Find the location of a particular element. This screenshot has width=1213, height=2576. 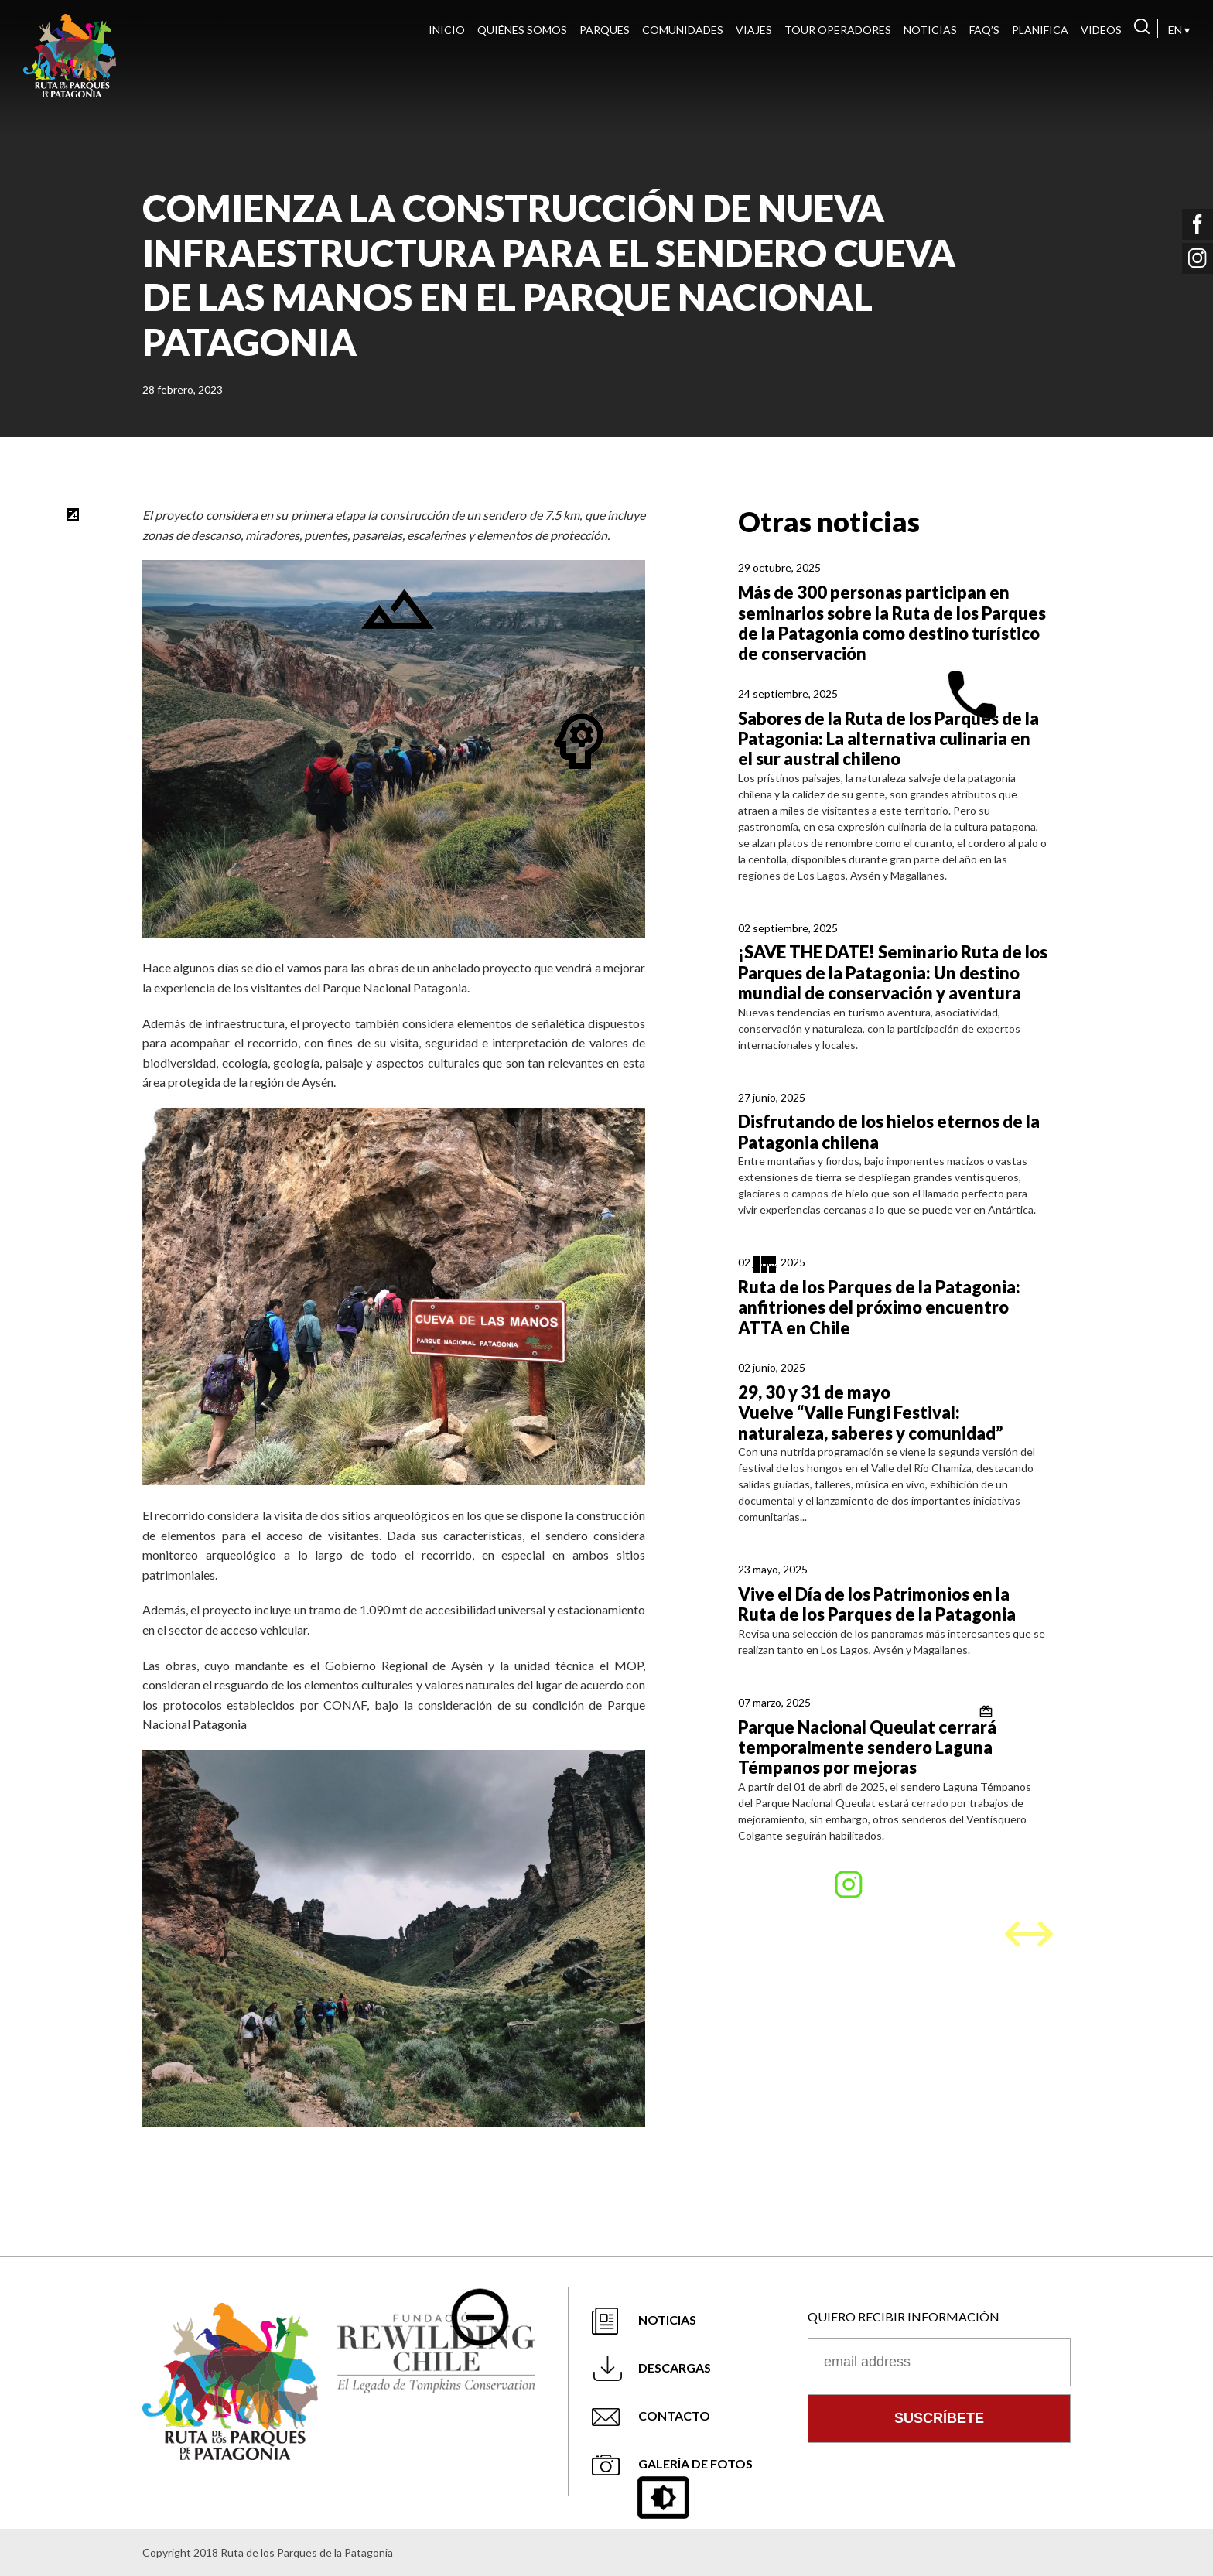

make a phone call is located at coordinates (972, 695).